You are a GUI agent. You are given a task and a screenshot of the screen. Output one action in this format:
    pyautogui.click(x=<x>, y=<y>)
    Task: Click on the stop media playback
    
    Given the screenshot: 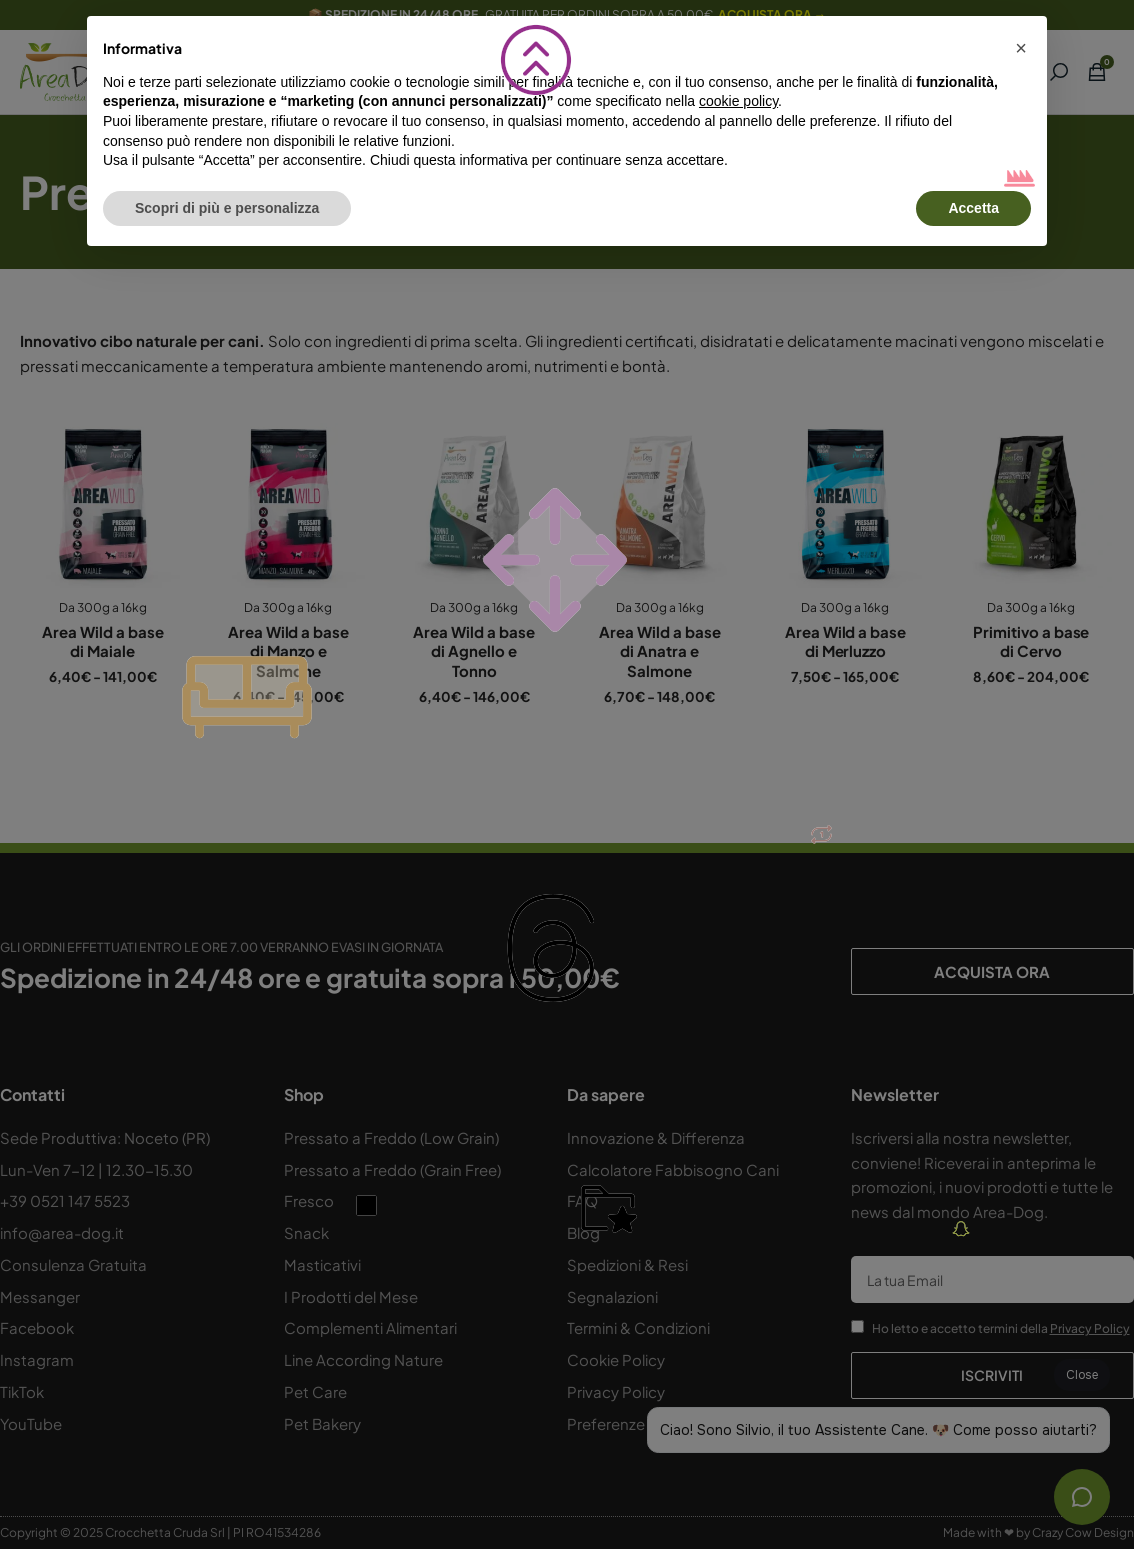 What is the action you would take?
    pyautogui.click(x=366, y=1205)
    